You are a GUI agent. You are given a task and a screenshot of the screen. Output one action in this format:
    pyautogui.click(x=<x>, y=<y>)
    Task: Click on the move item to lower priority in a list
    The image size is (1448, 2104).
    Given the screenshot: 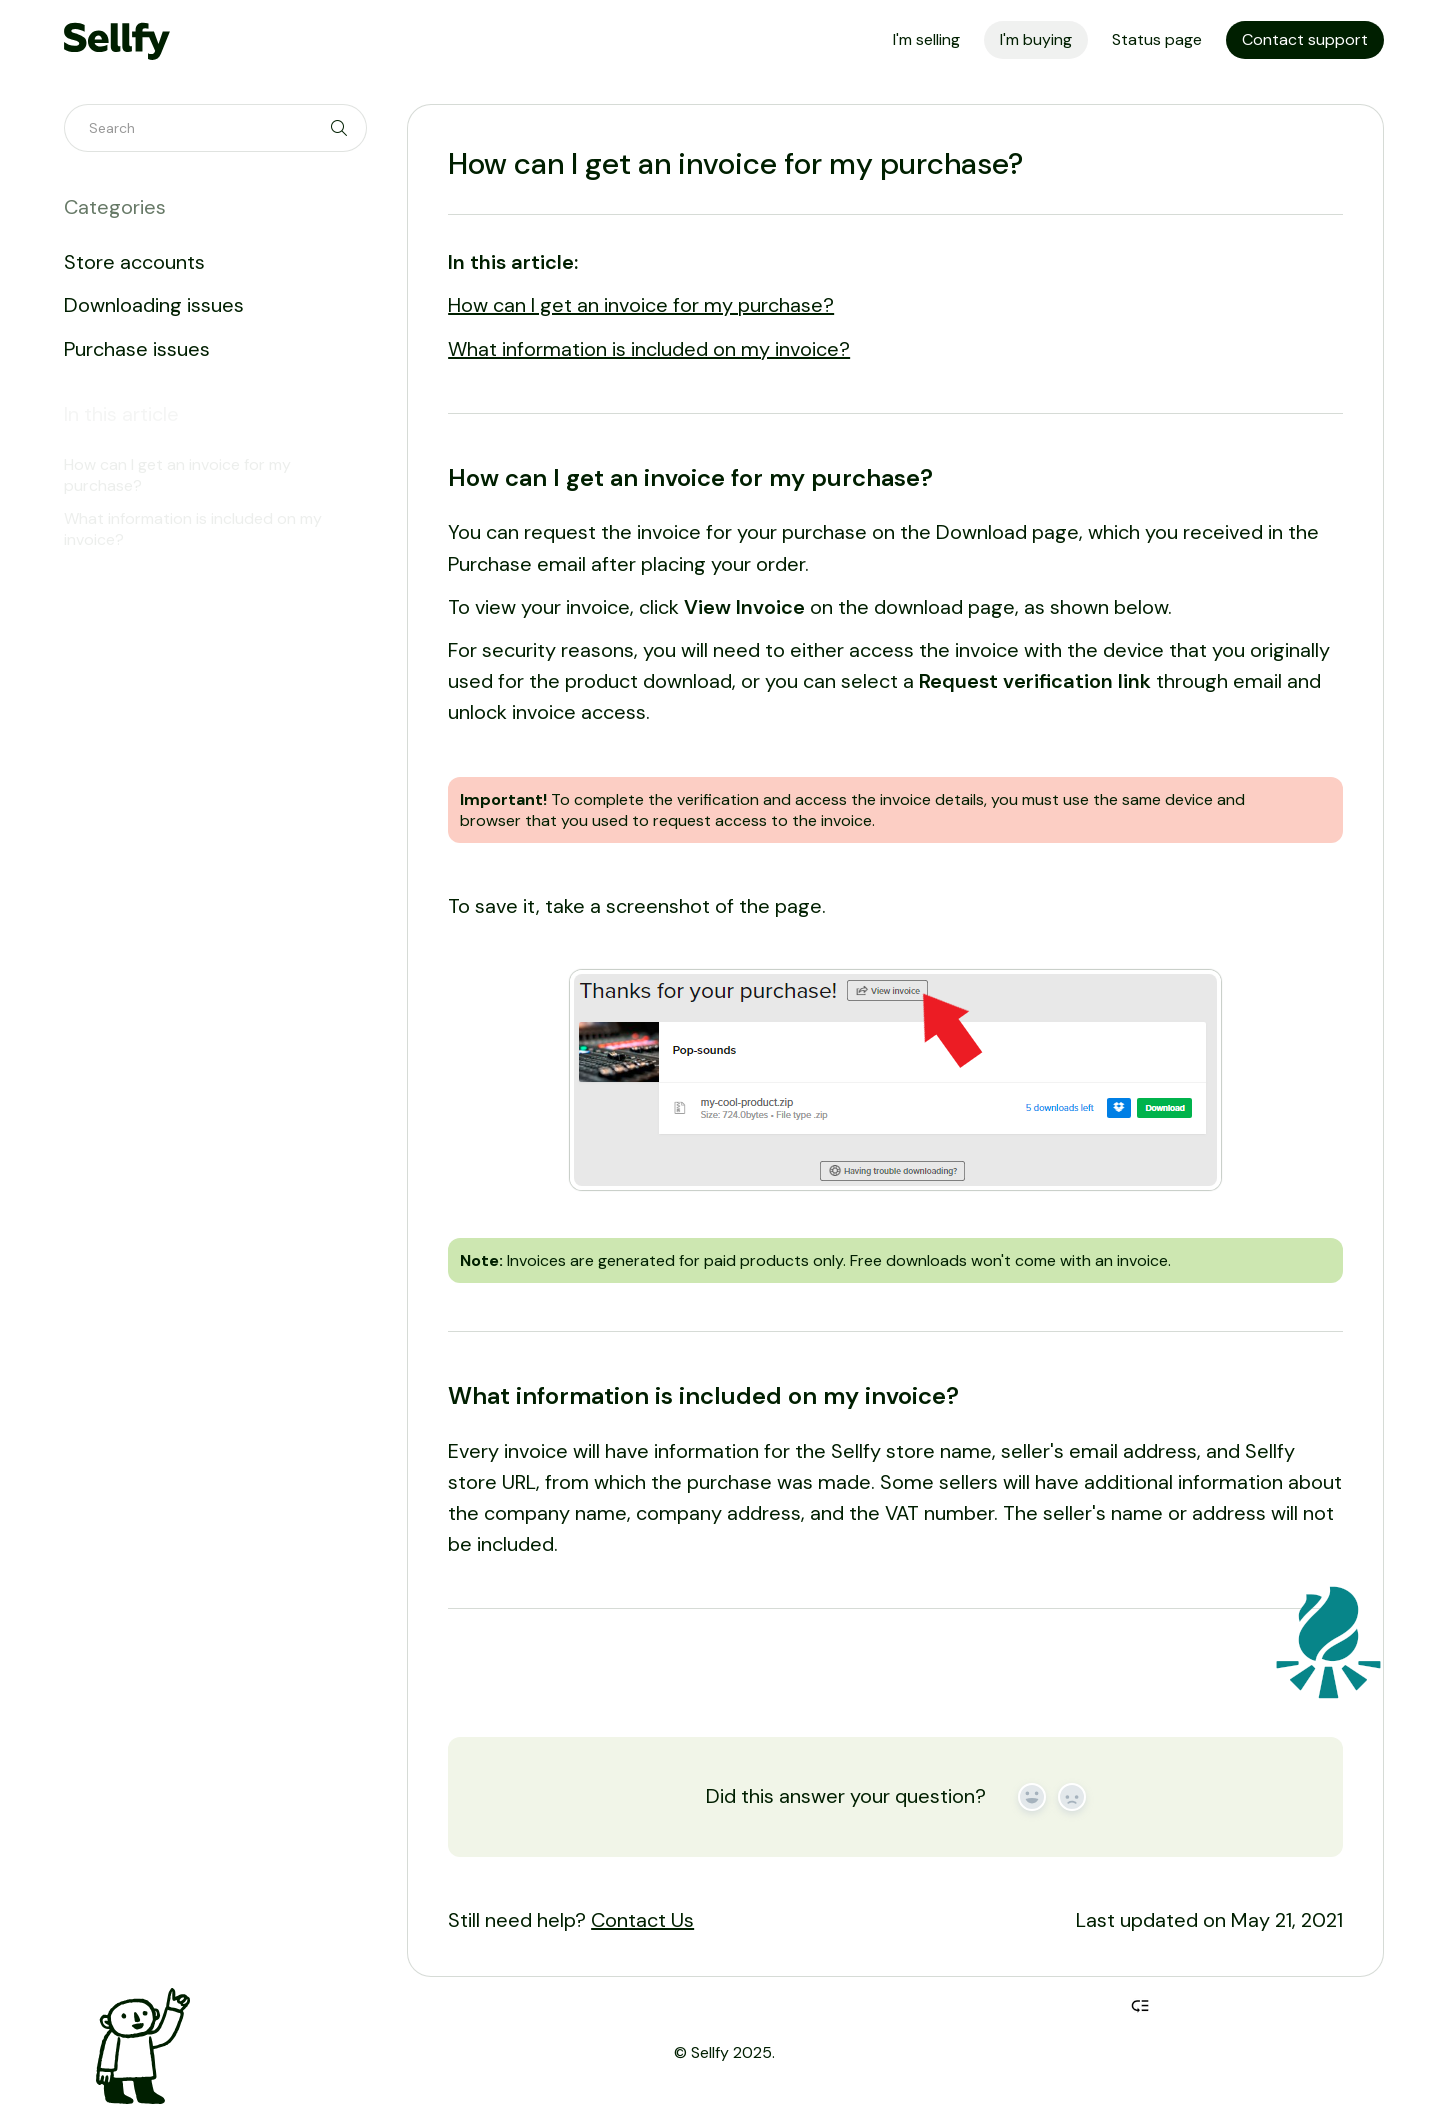 What is the action you would take?
    pyautogui.click(x=1140, y=2006)
    